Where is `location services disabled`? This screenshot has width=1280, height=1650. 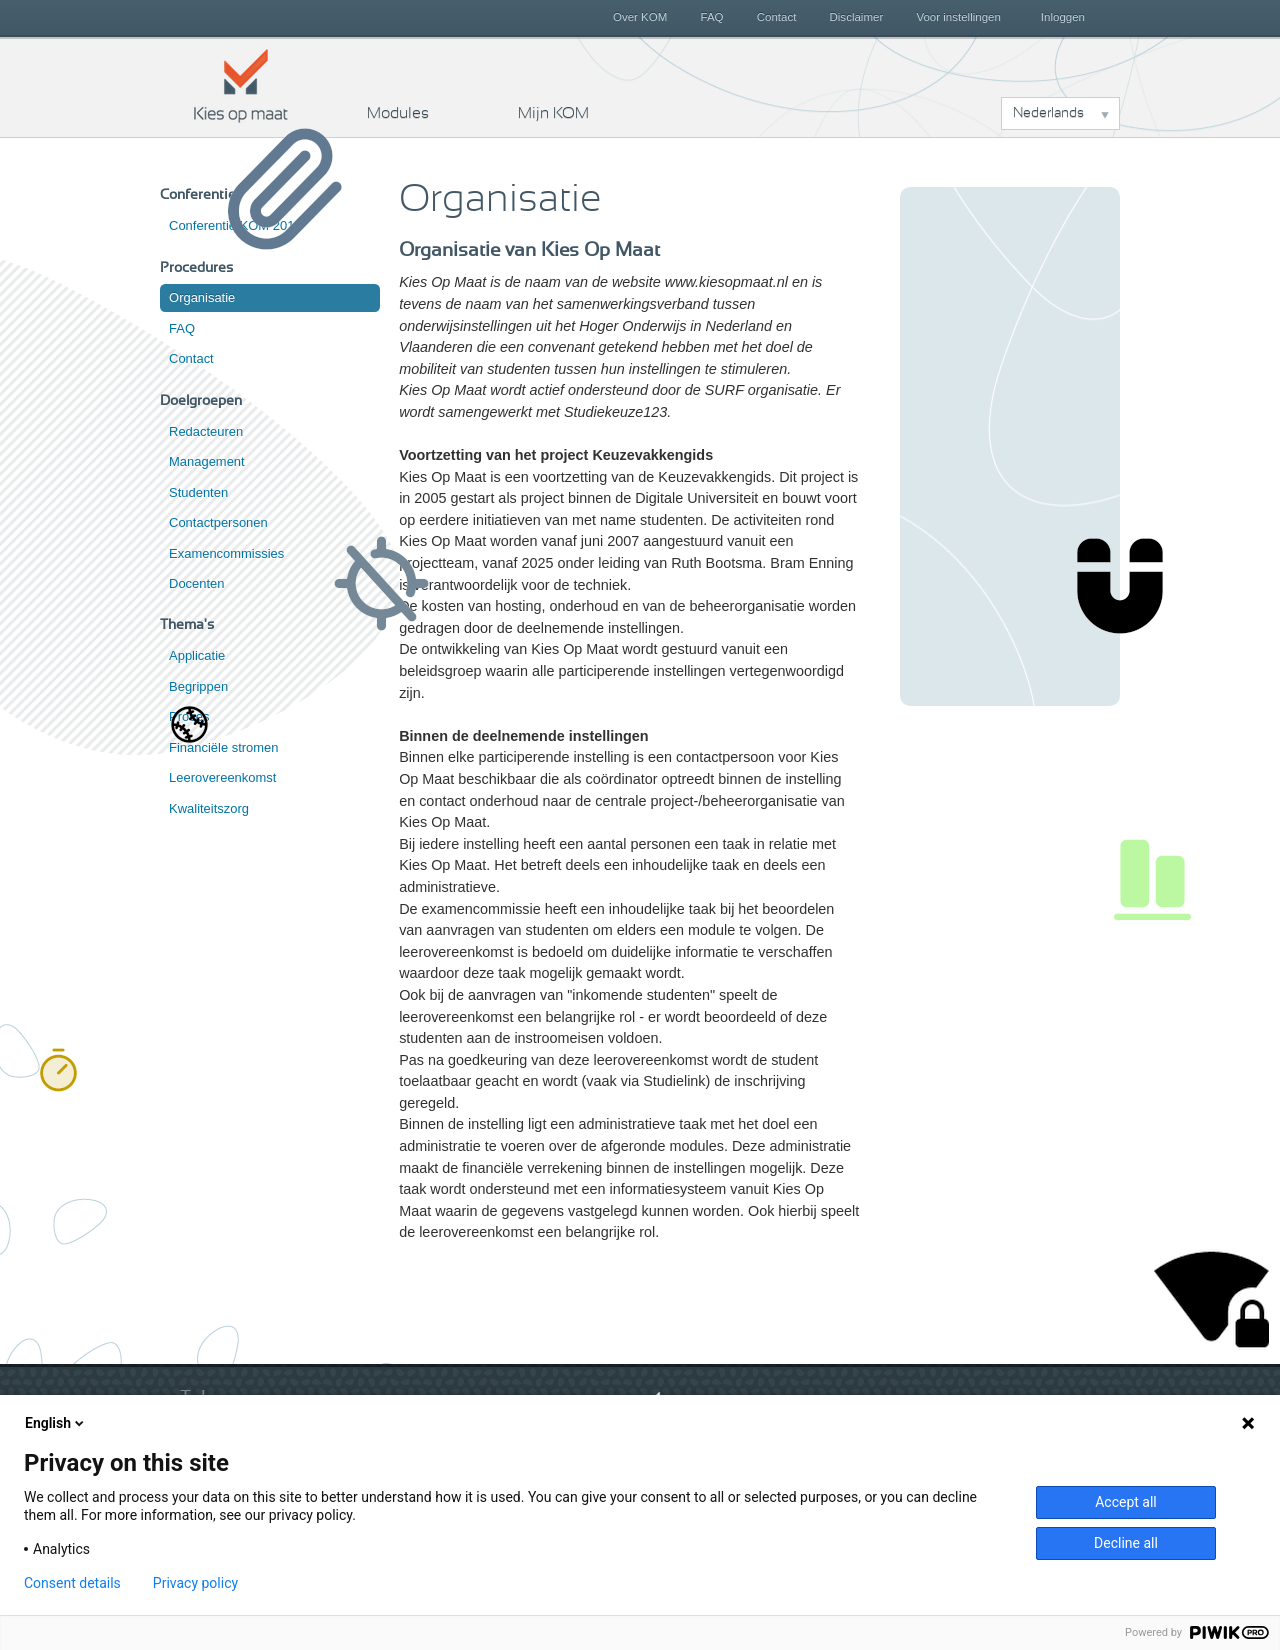 location services disabled is located at coordinates (381, 583).